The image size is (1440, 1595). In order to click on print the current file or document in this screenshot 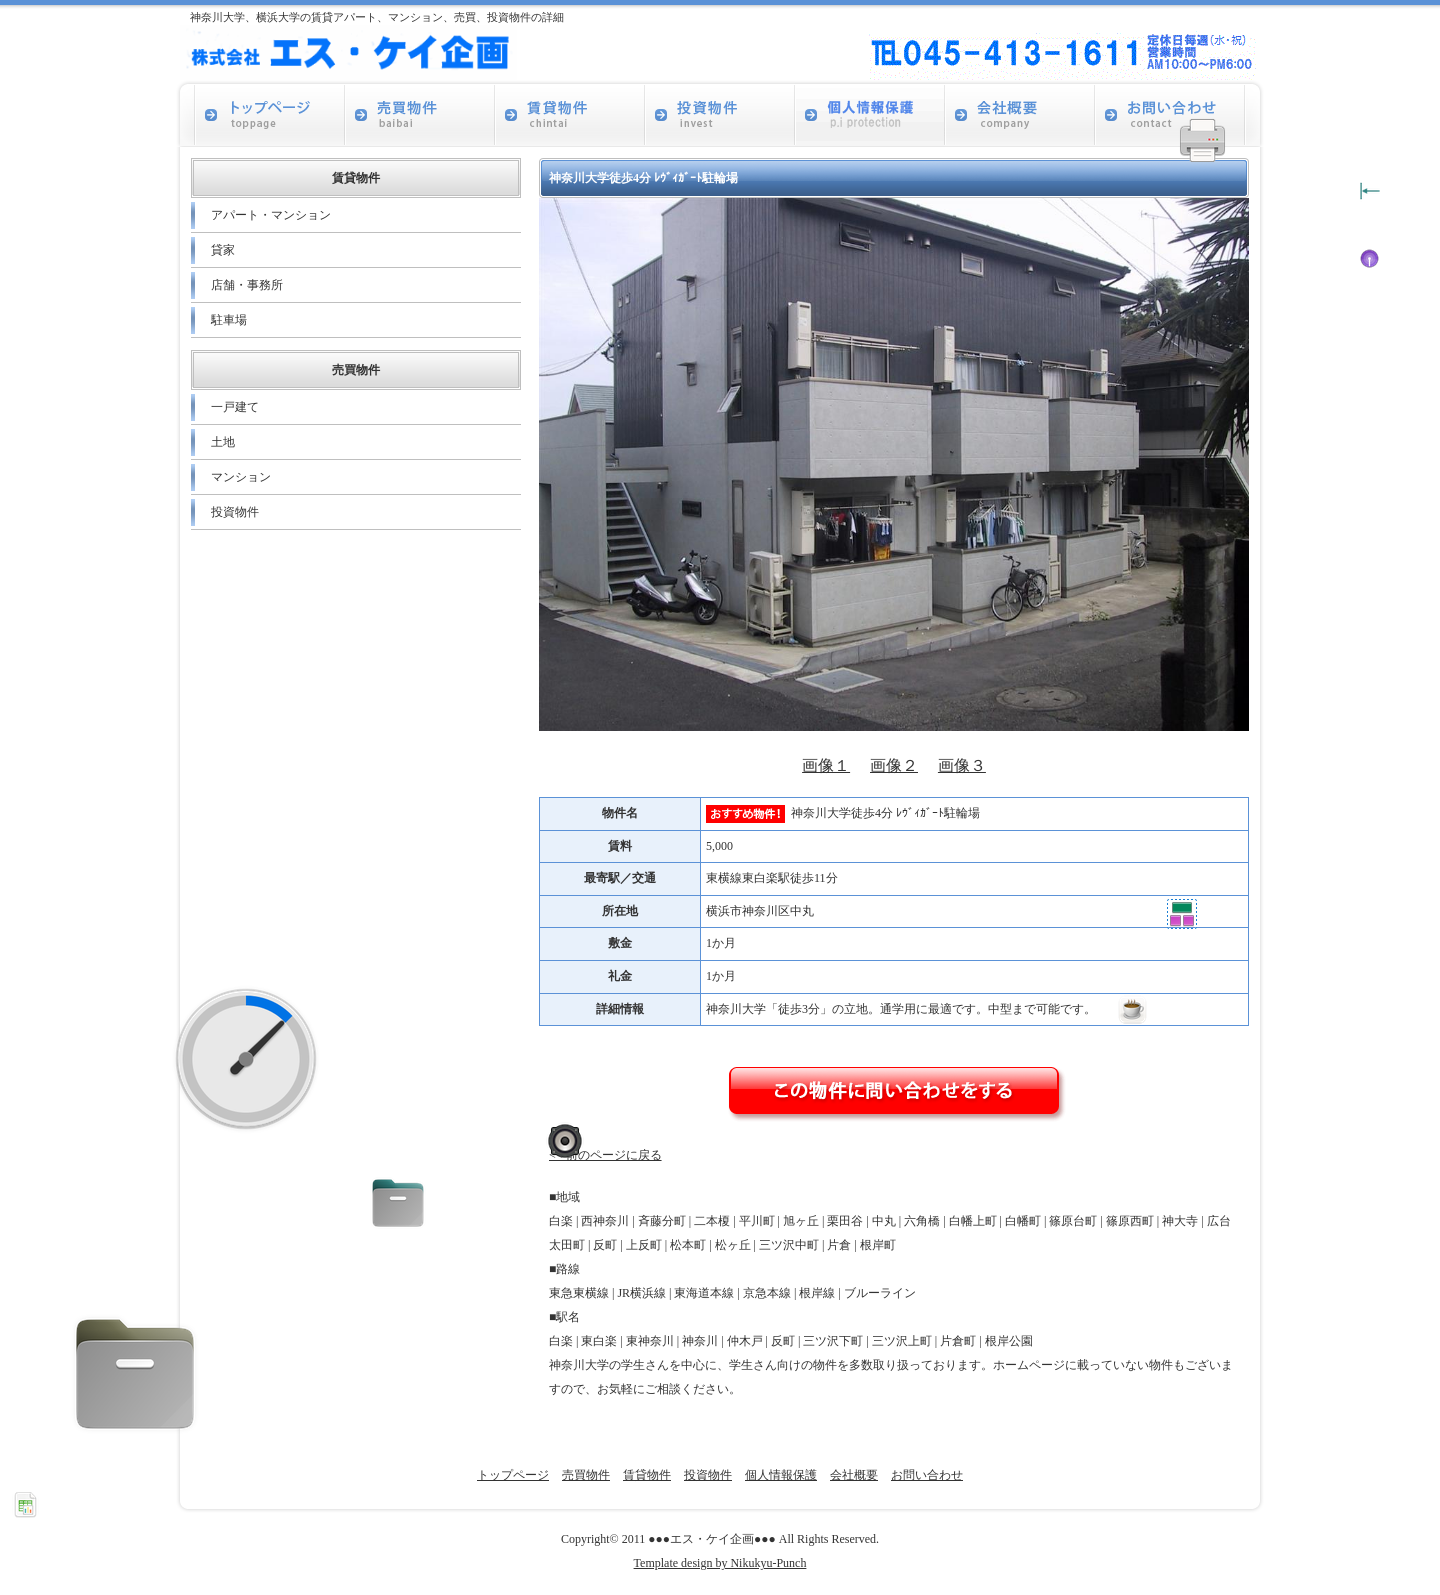, I will do `click(1202, 140)`.